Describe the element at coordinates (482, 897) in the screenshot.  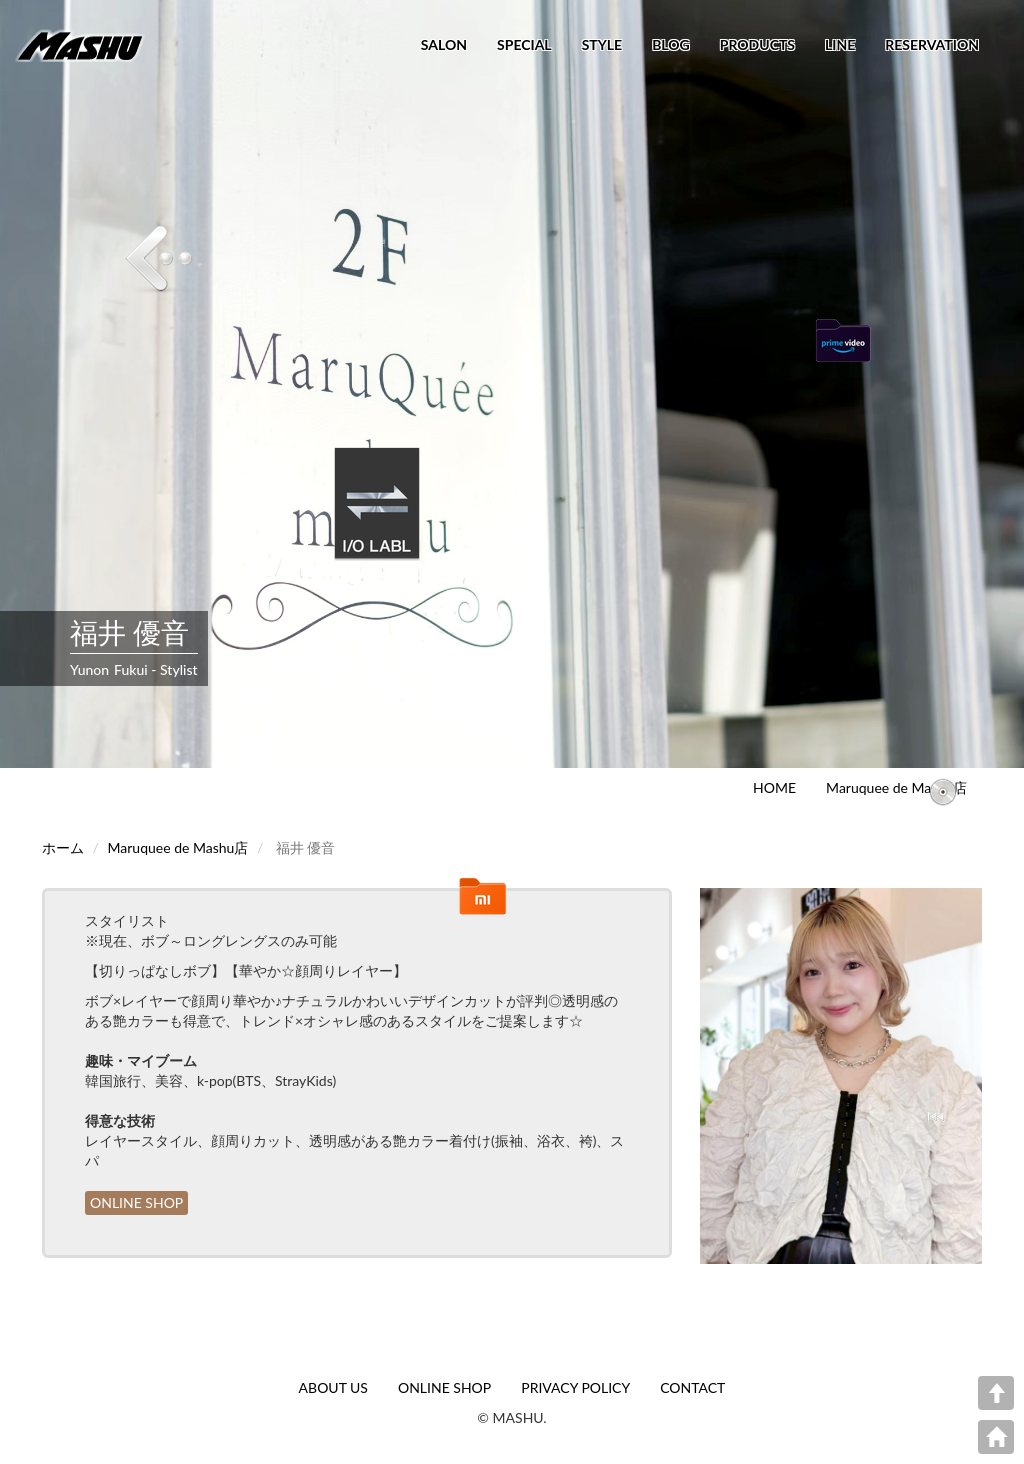
I see `open xiaomi-related files folder` at that location.